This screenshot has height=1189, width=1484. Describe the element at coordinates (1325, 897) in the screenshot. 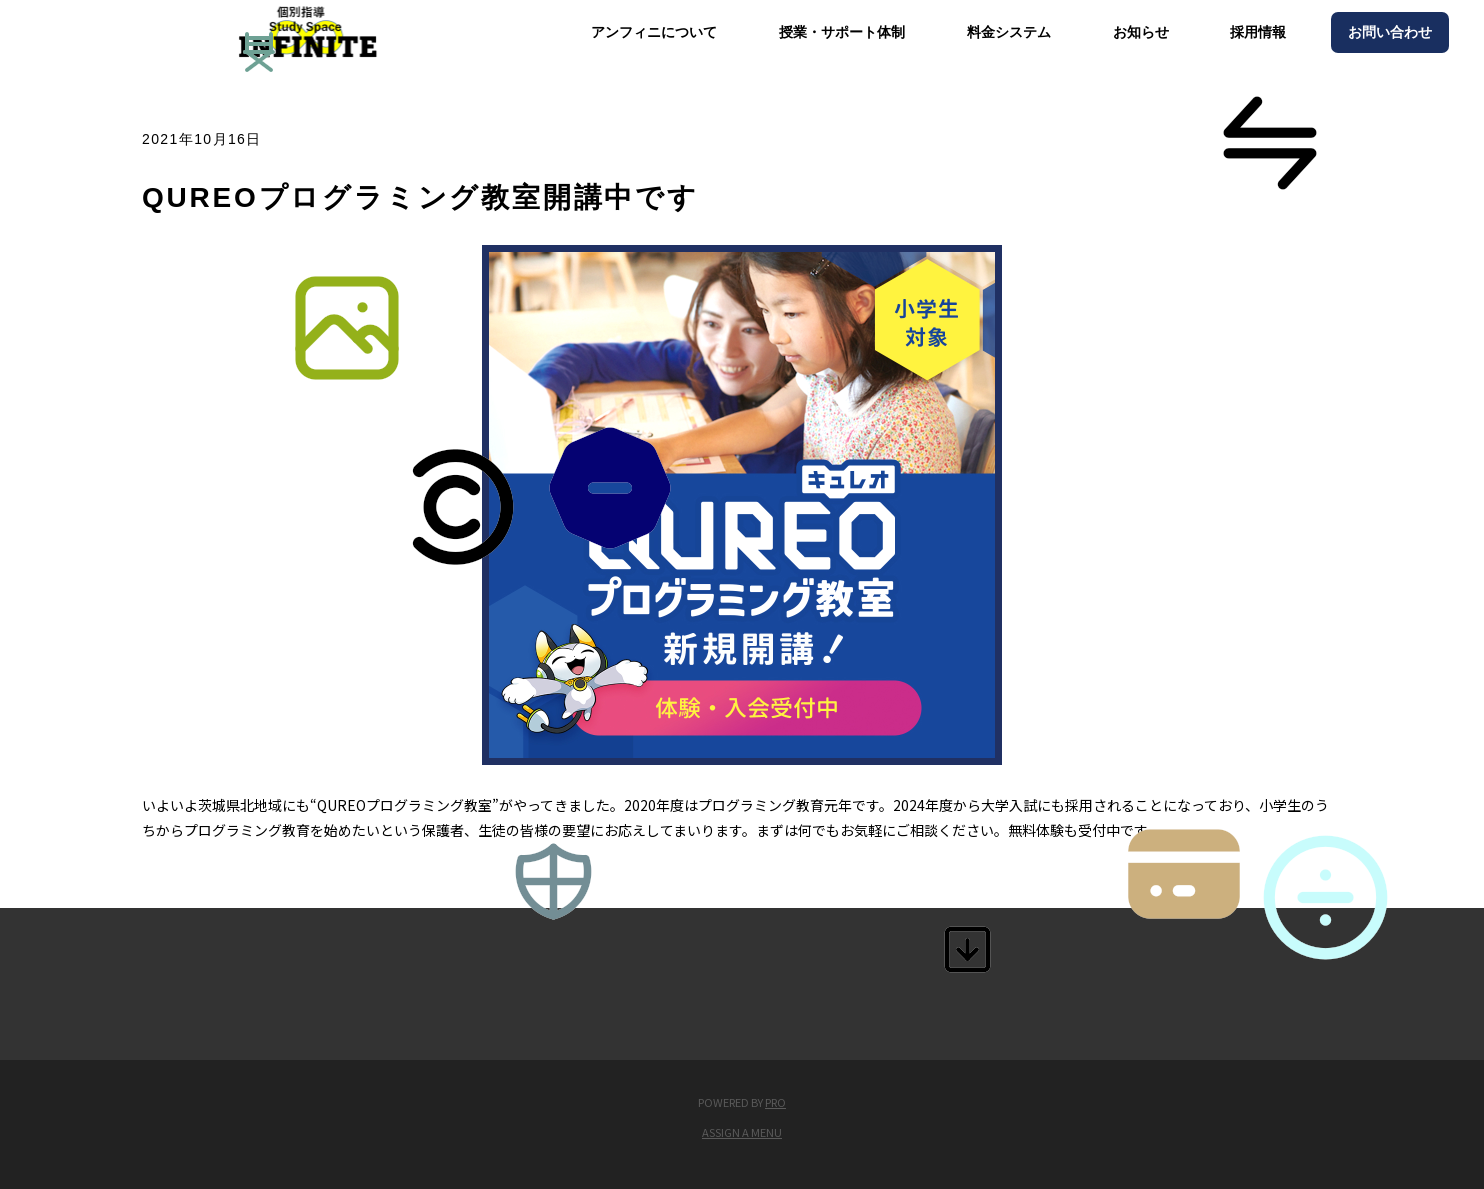

I see `perform division calculation` at that location.